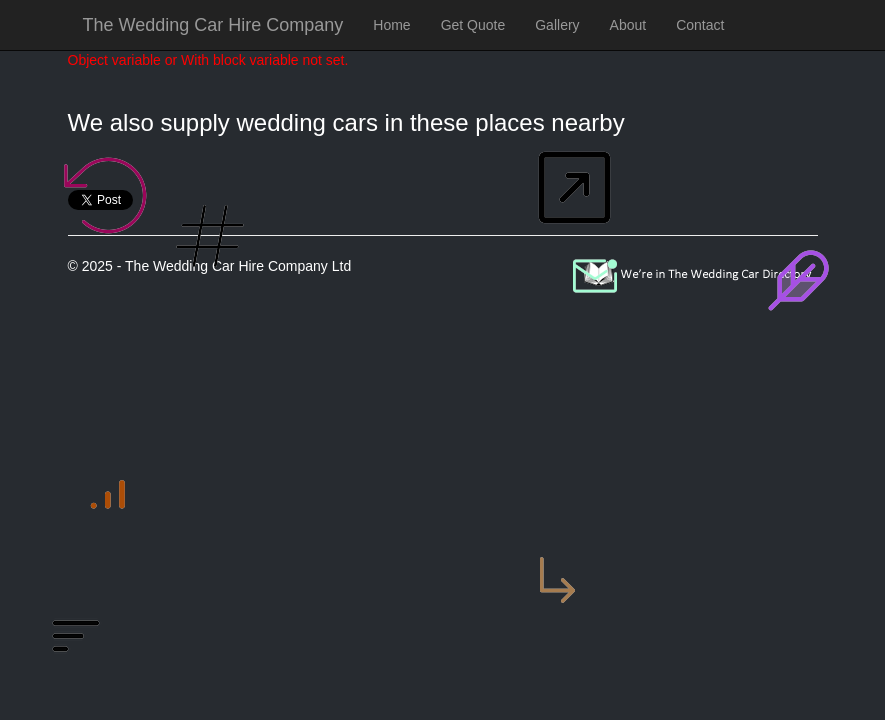 This screenshot has height=720, width=885. I want to click on undo last action, so click(108, 195).